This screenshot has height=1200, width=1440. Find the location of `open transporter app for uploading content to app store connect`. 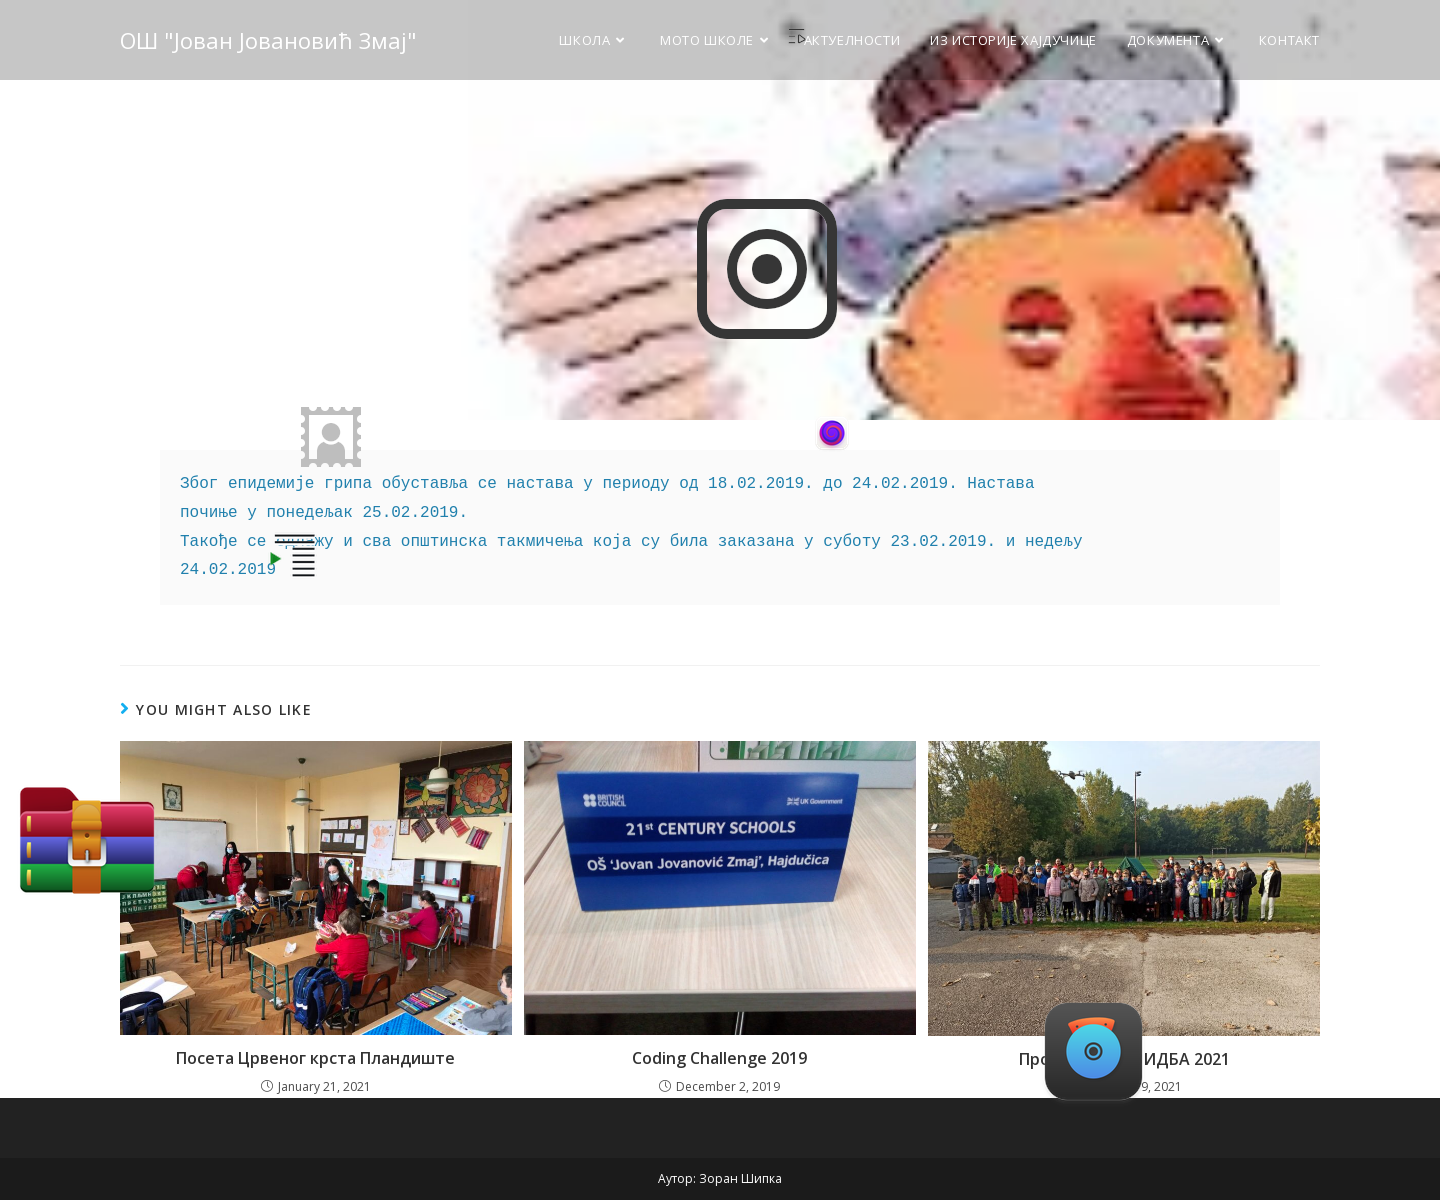

open transporter app for uploading content to app store connect is located at coordinates (832, 433).